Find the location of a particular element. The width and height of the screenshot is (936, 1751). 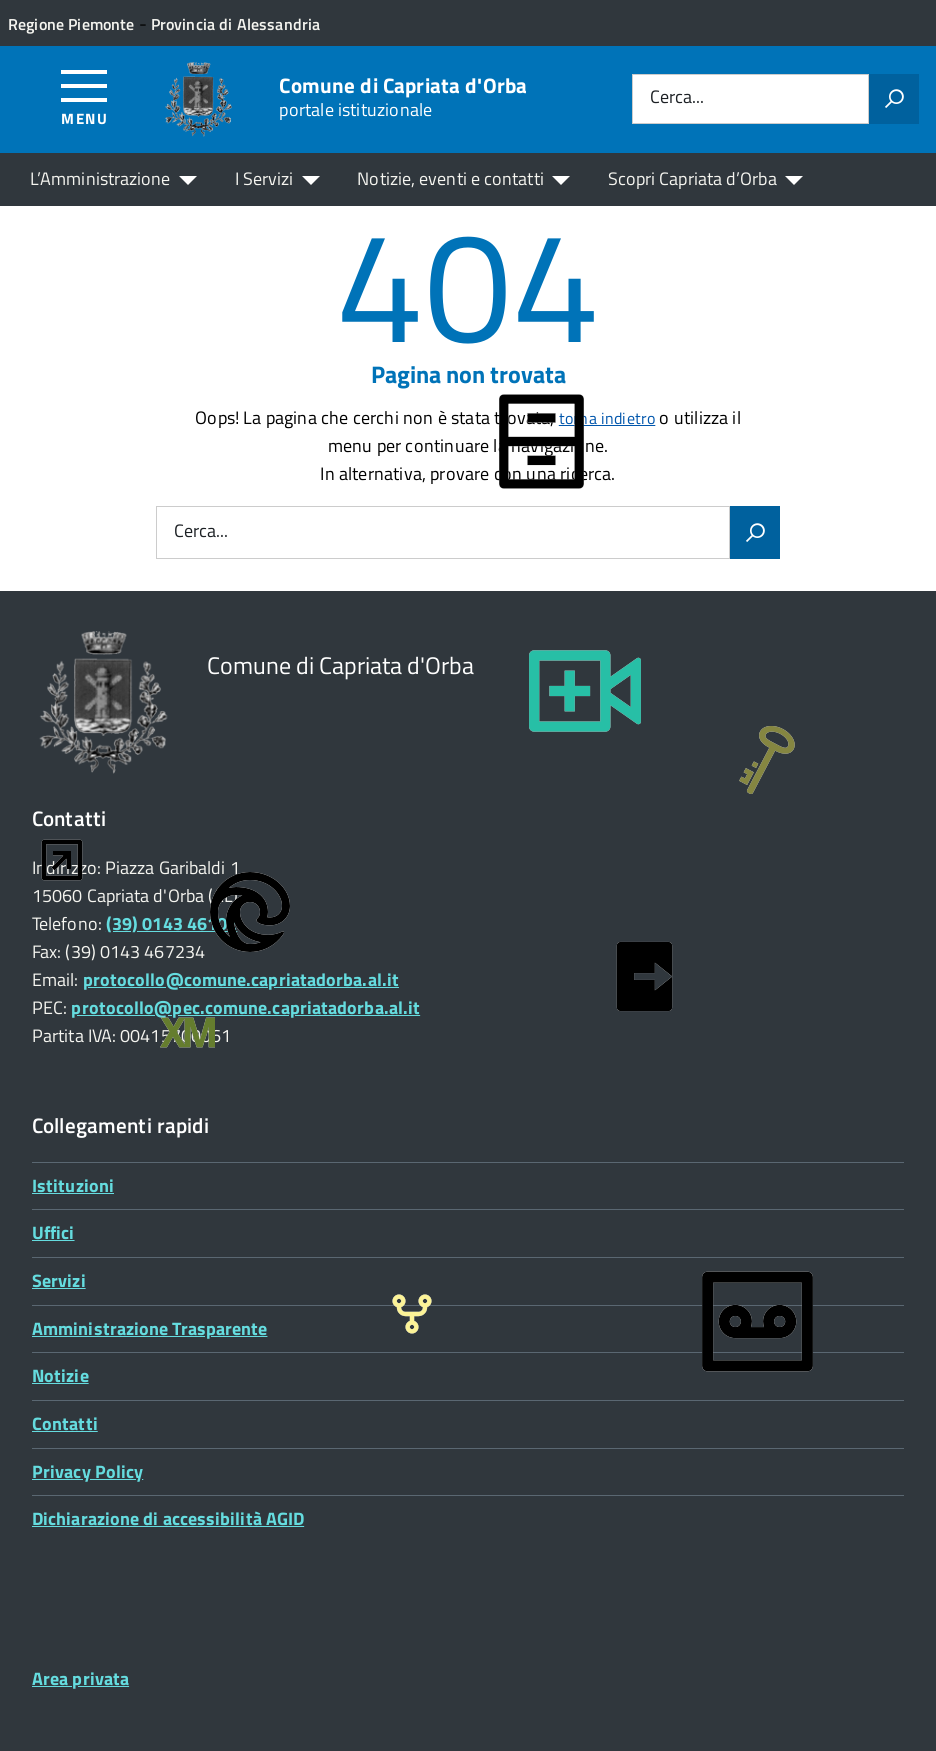

open Microsoft Edge browser is located at coordinates (250, 912).